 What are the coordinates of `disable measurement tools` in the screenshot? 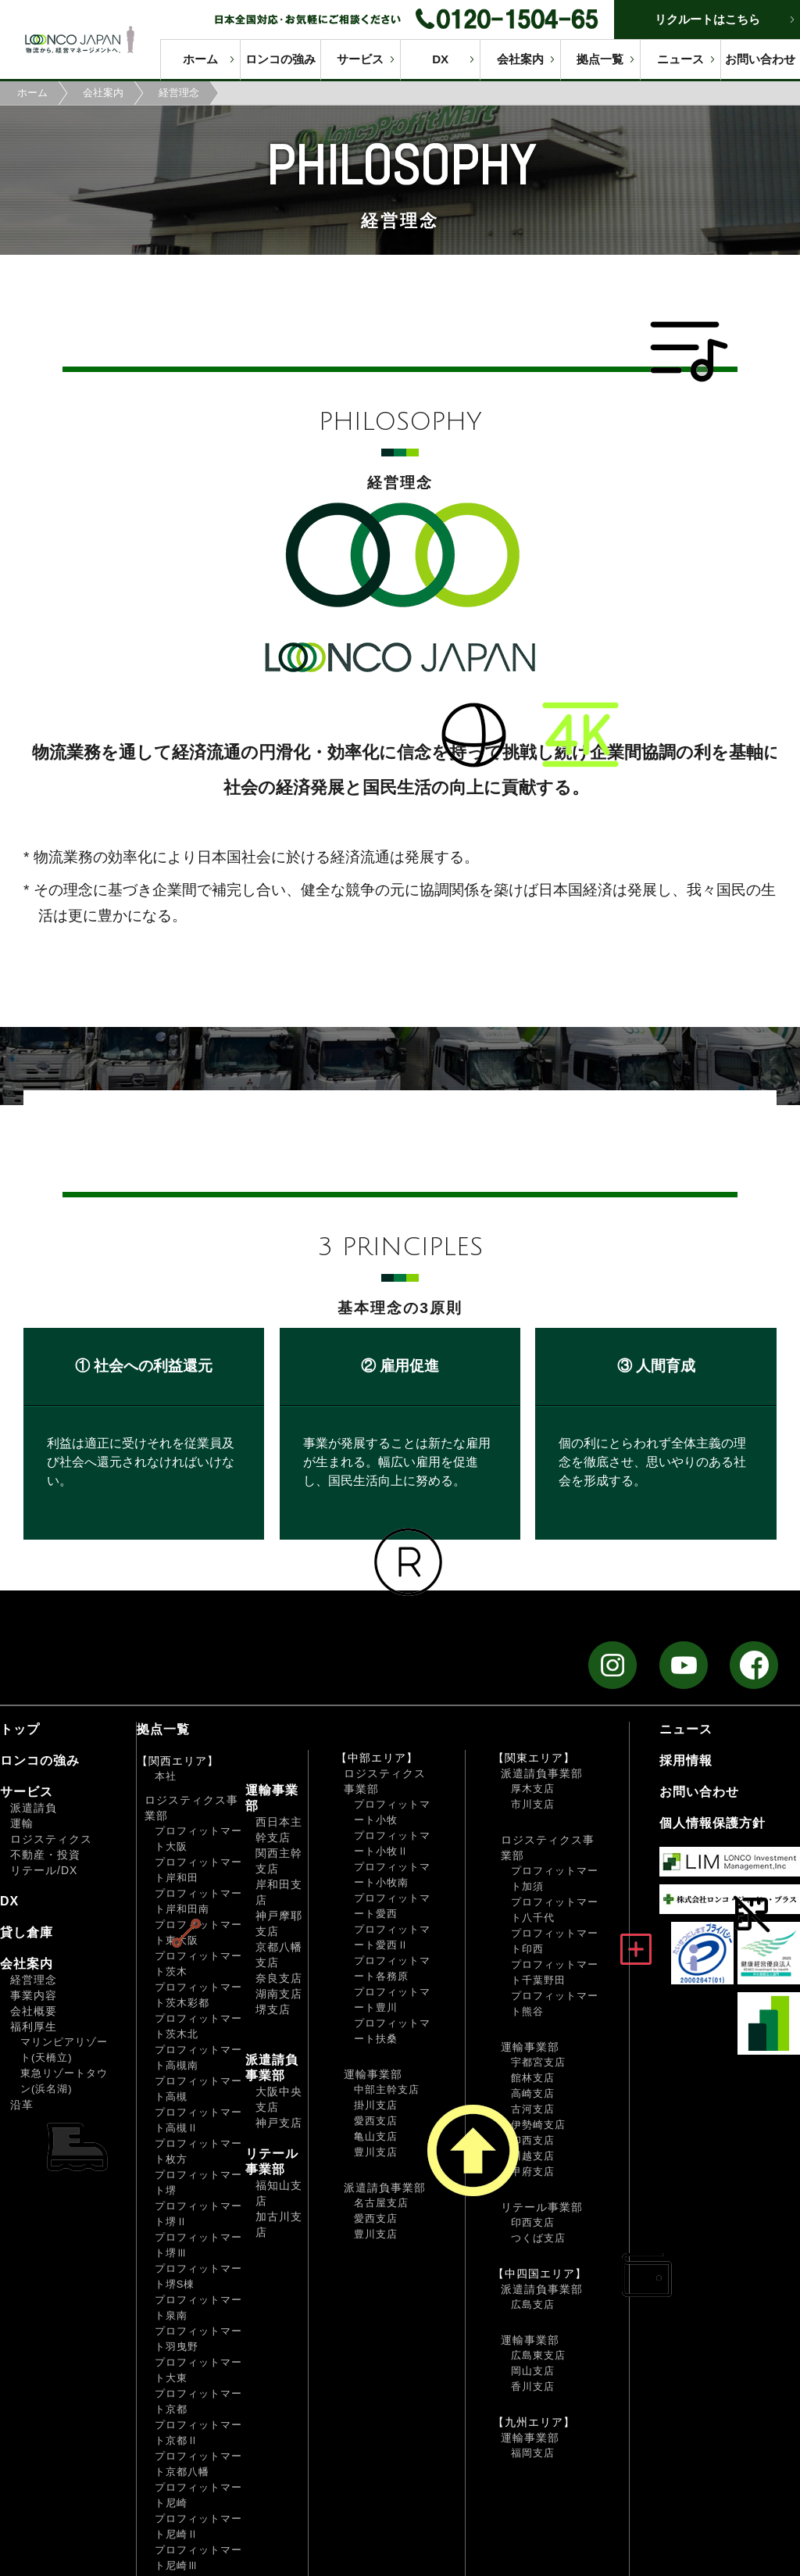 It's located at (752, 1914).